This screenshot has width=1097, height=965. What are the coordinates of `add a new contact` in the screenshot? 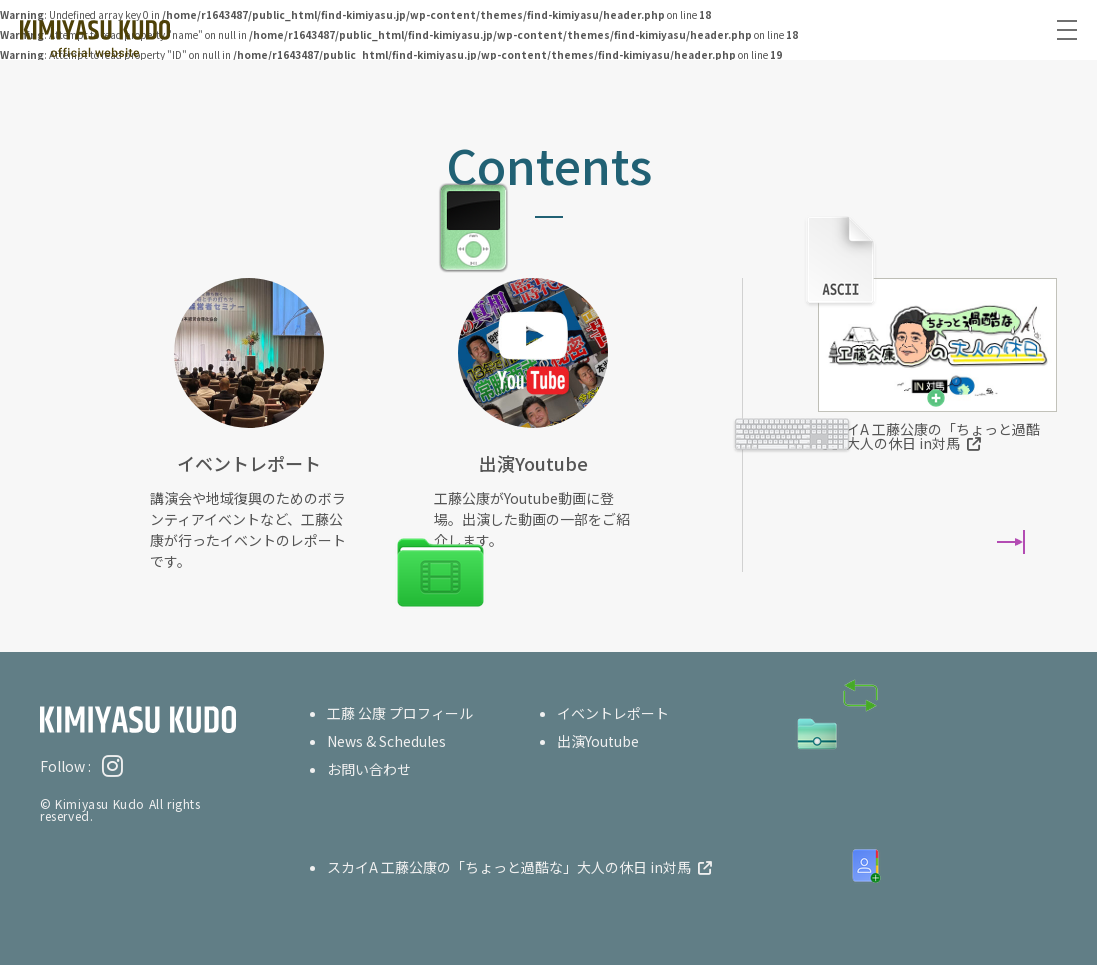 It's located at (865, 865).